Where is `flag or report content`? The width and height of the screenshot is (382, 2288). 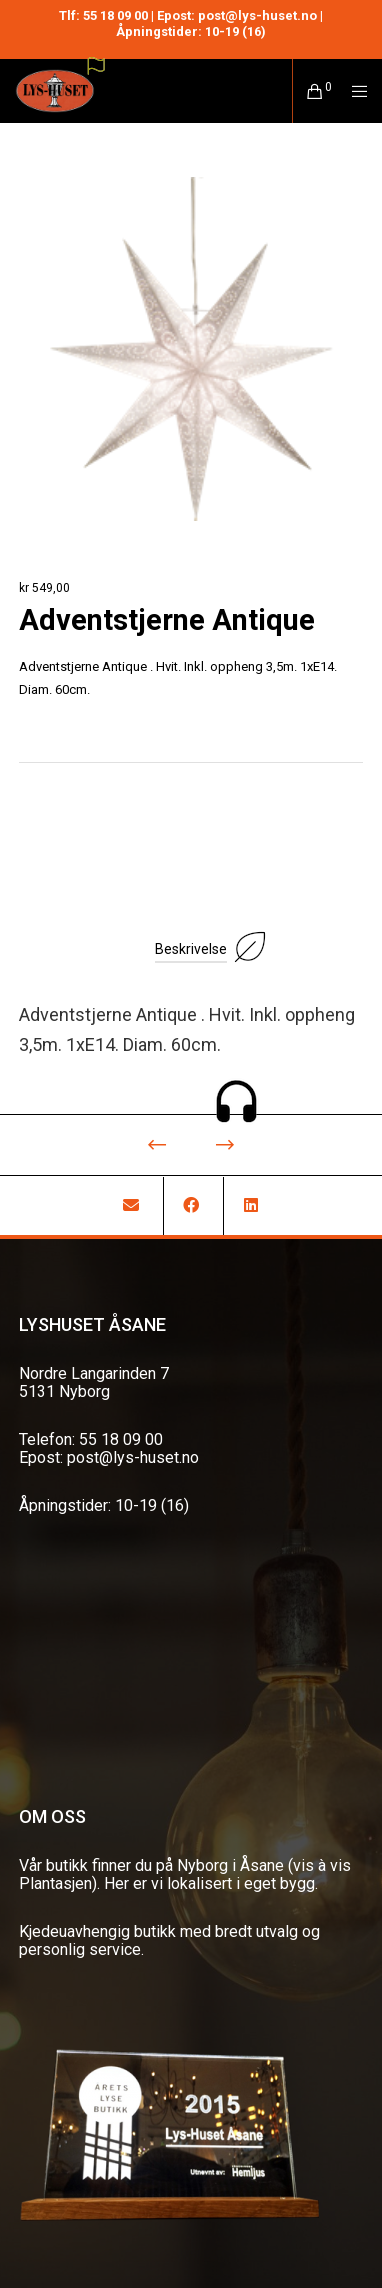 flag or report content is located at coordinates (95, 65).